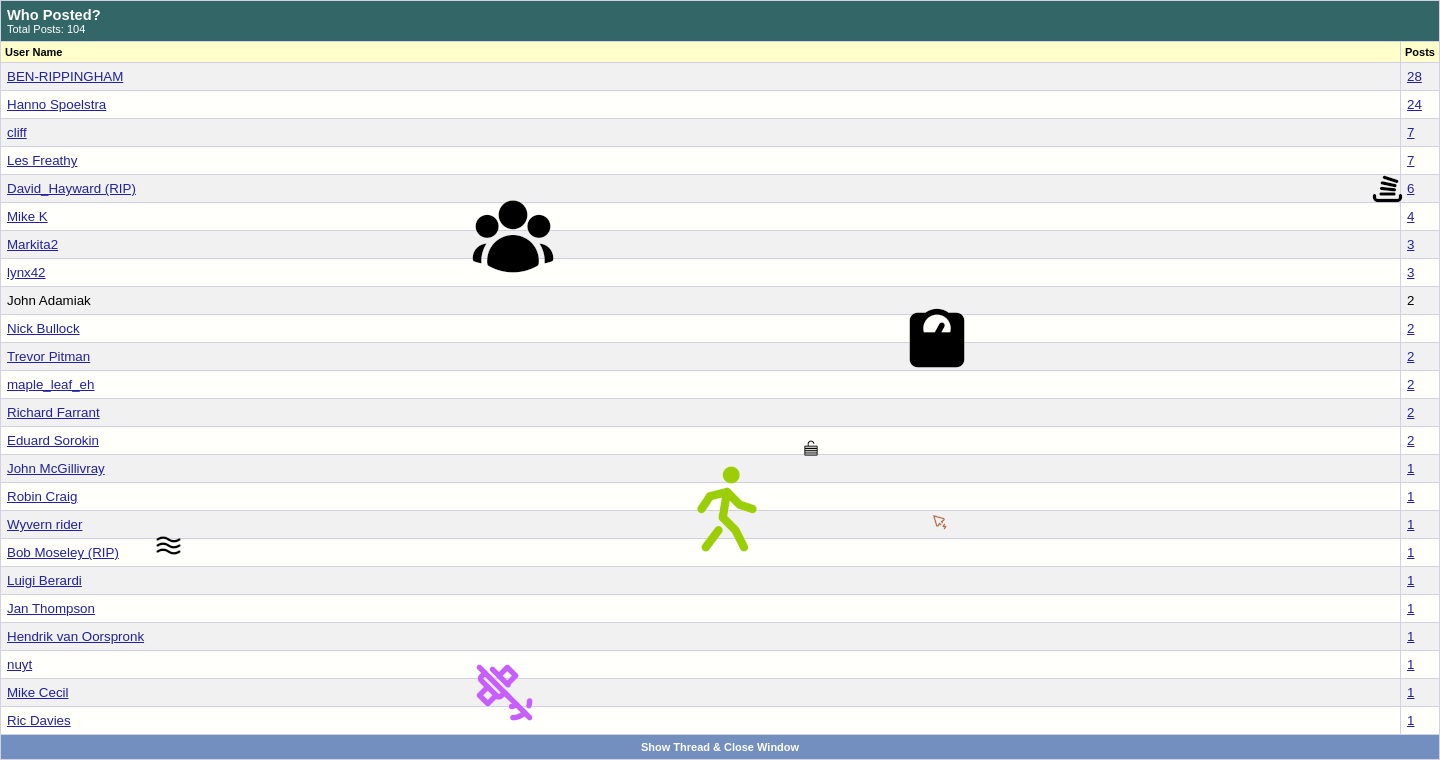 Image resolution: width=1440 pixels, height=760 pixels. Describe the element at coordinates (504, 692) in the screenshot. I see `satellite connection unavailable` at that location.